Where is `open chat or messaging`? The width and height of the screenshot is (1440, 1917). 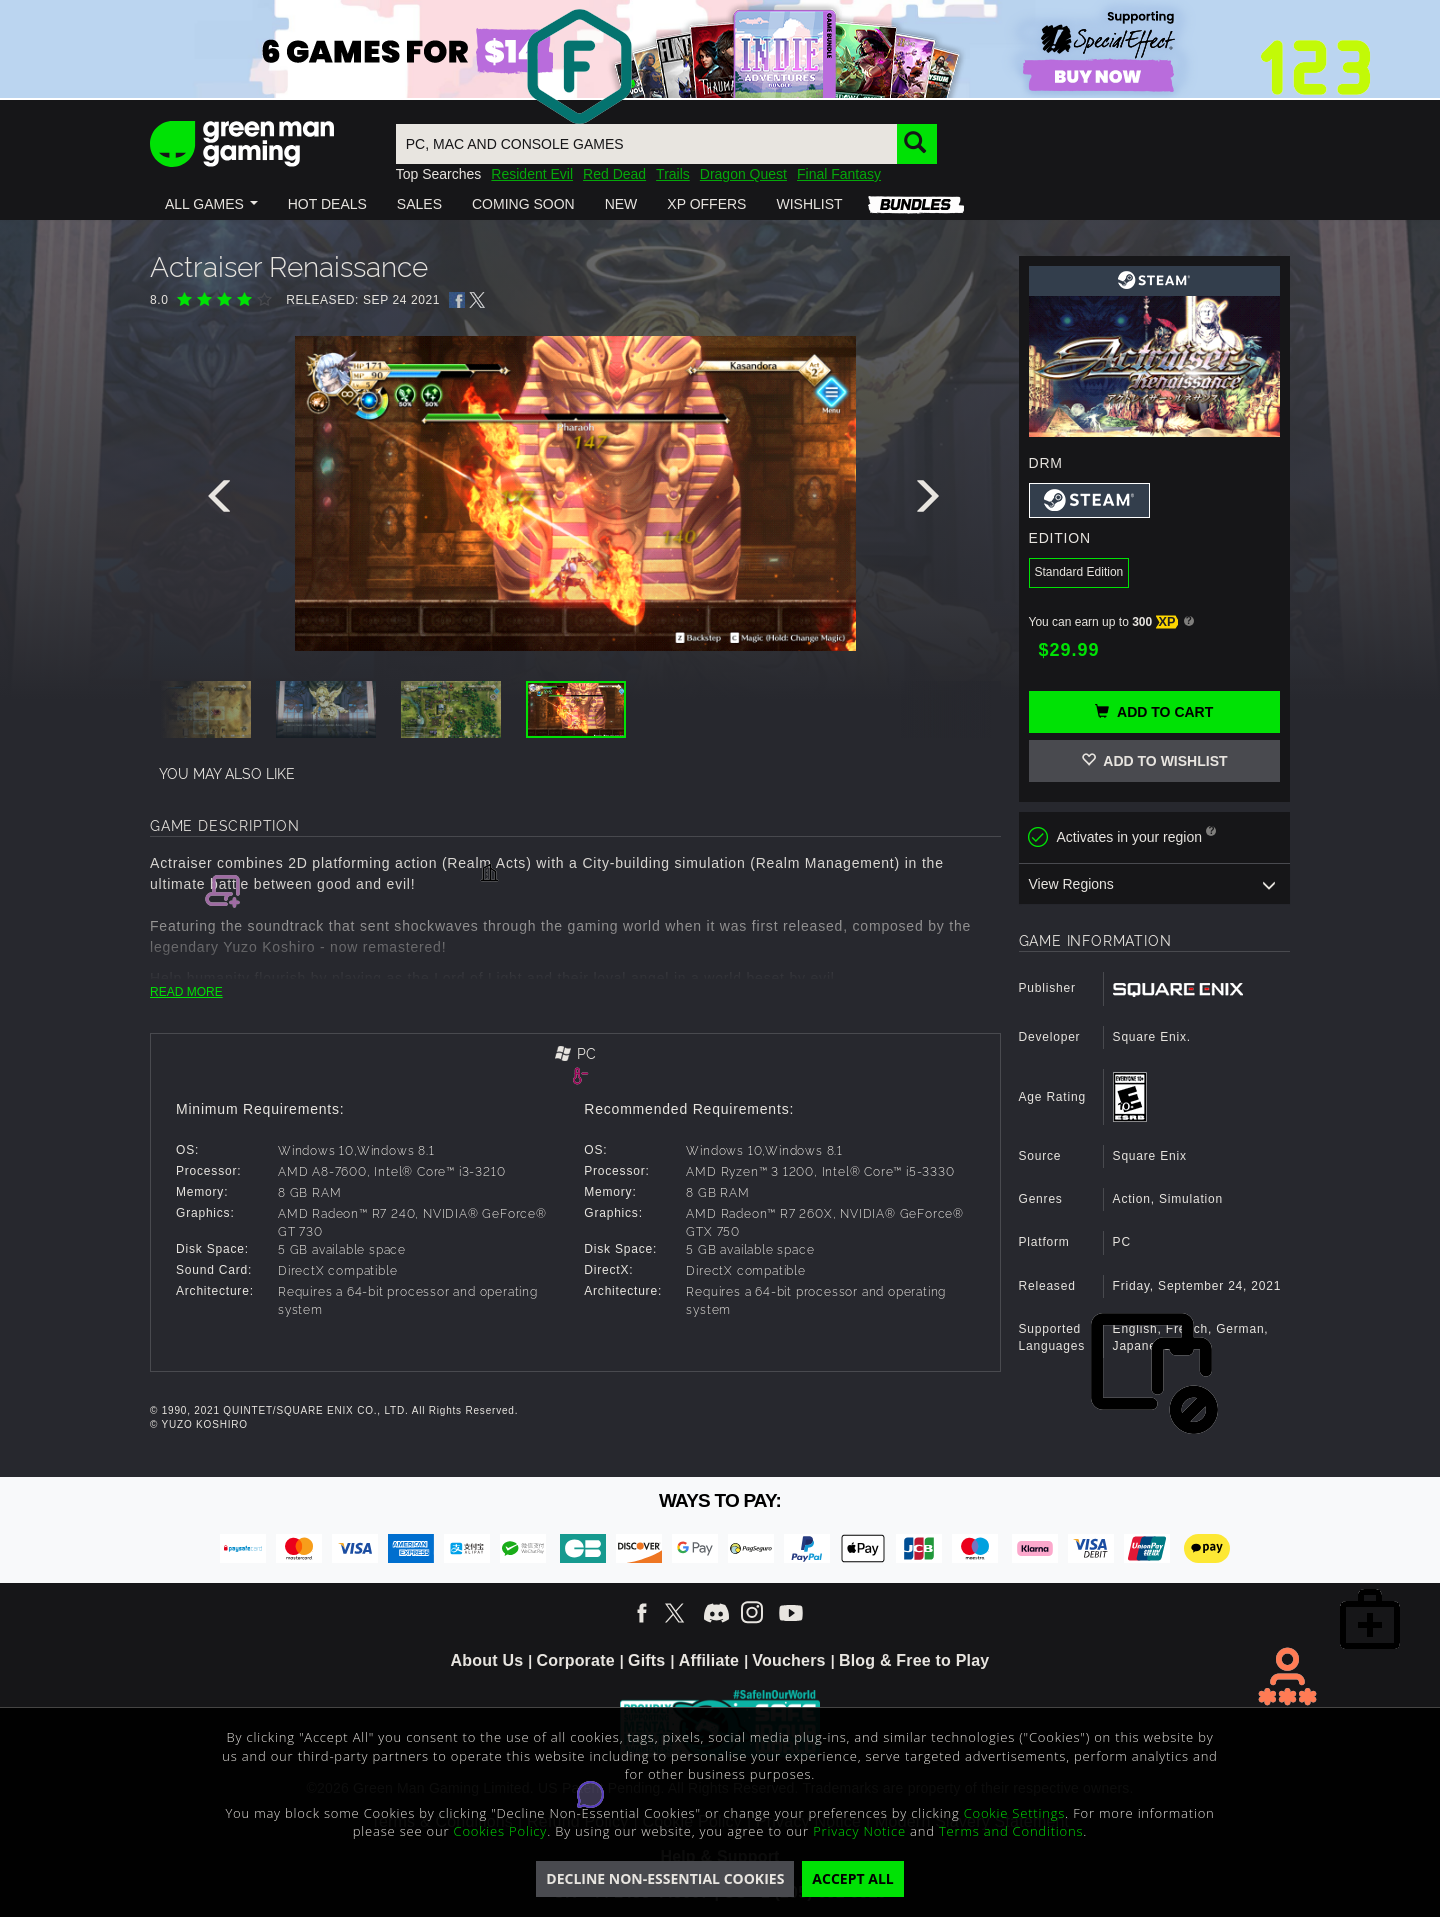
open chat or messaging is located at coordinates (590, 1794).